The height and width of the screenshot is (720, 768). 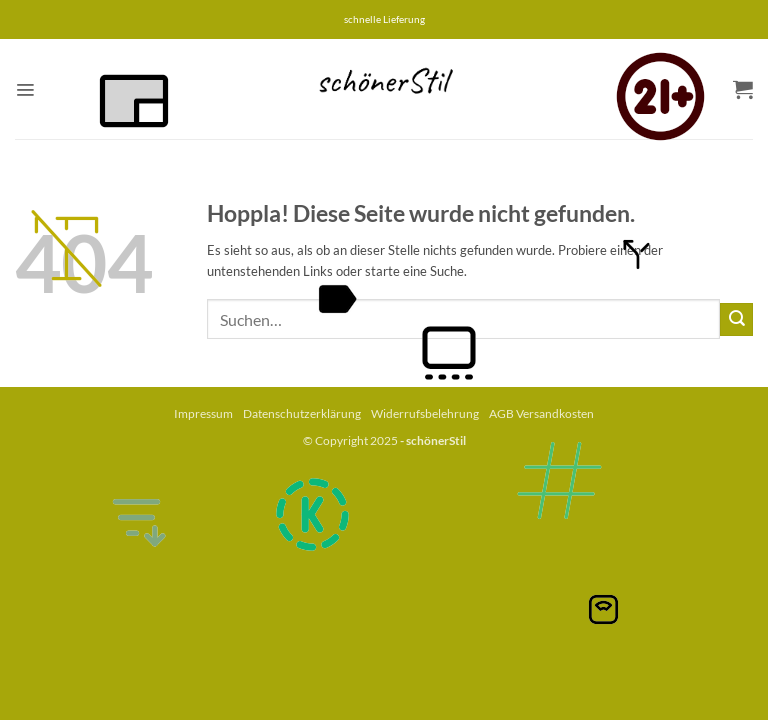 What do you see at coordinates (312, 514) in the screenshot?
I see `indicates a pending or in-progress item labeled "K"` at bounding box center [312, 514].